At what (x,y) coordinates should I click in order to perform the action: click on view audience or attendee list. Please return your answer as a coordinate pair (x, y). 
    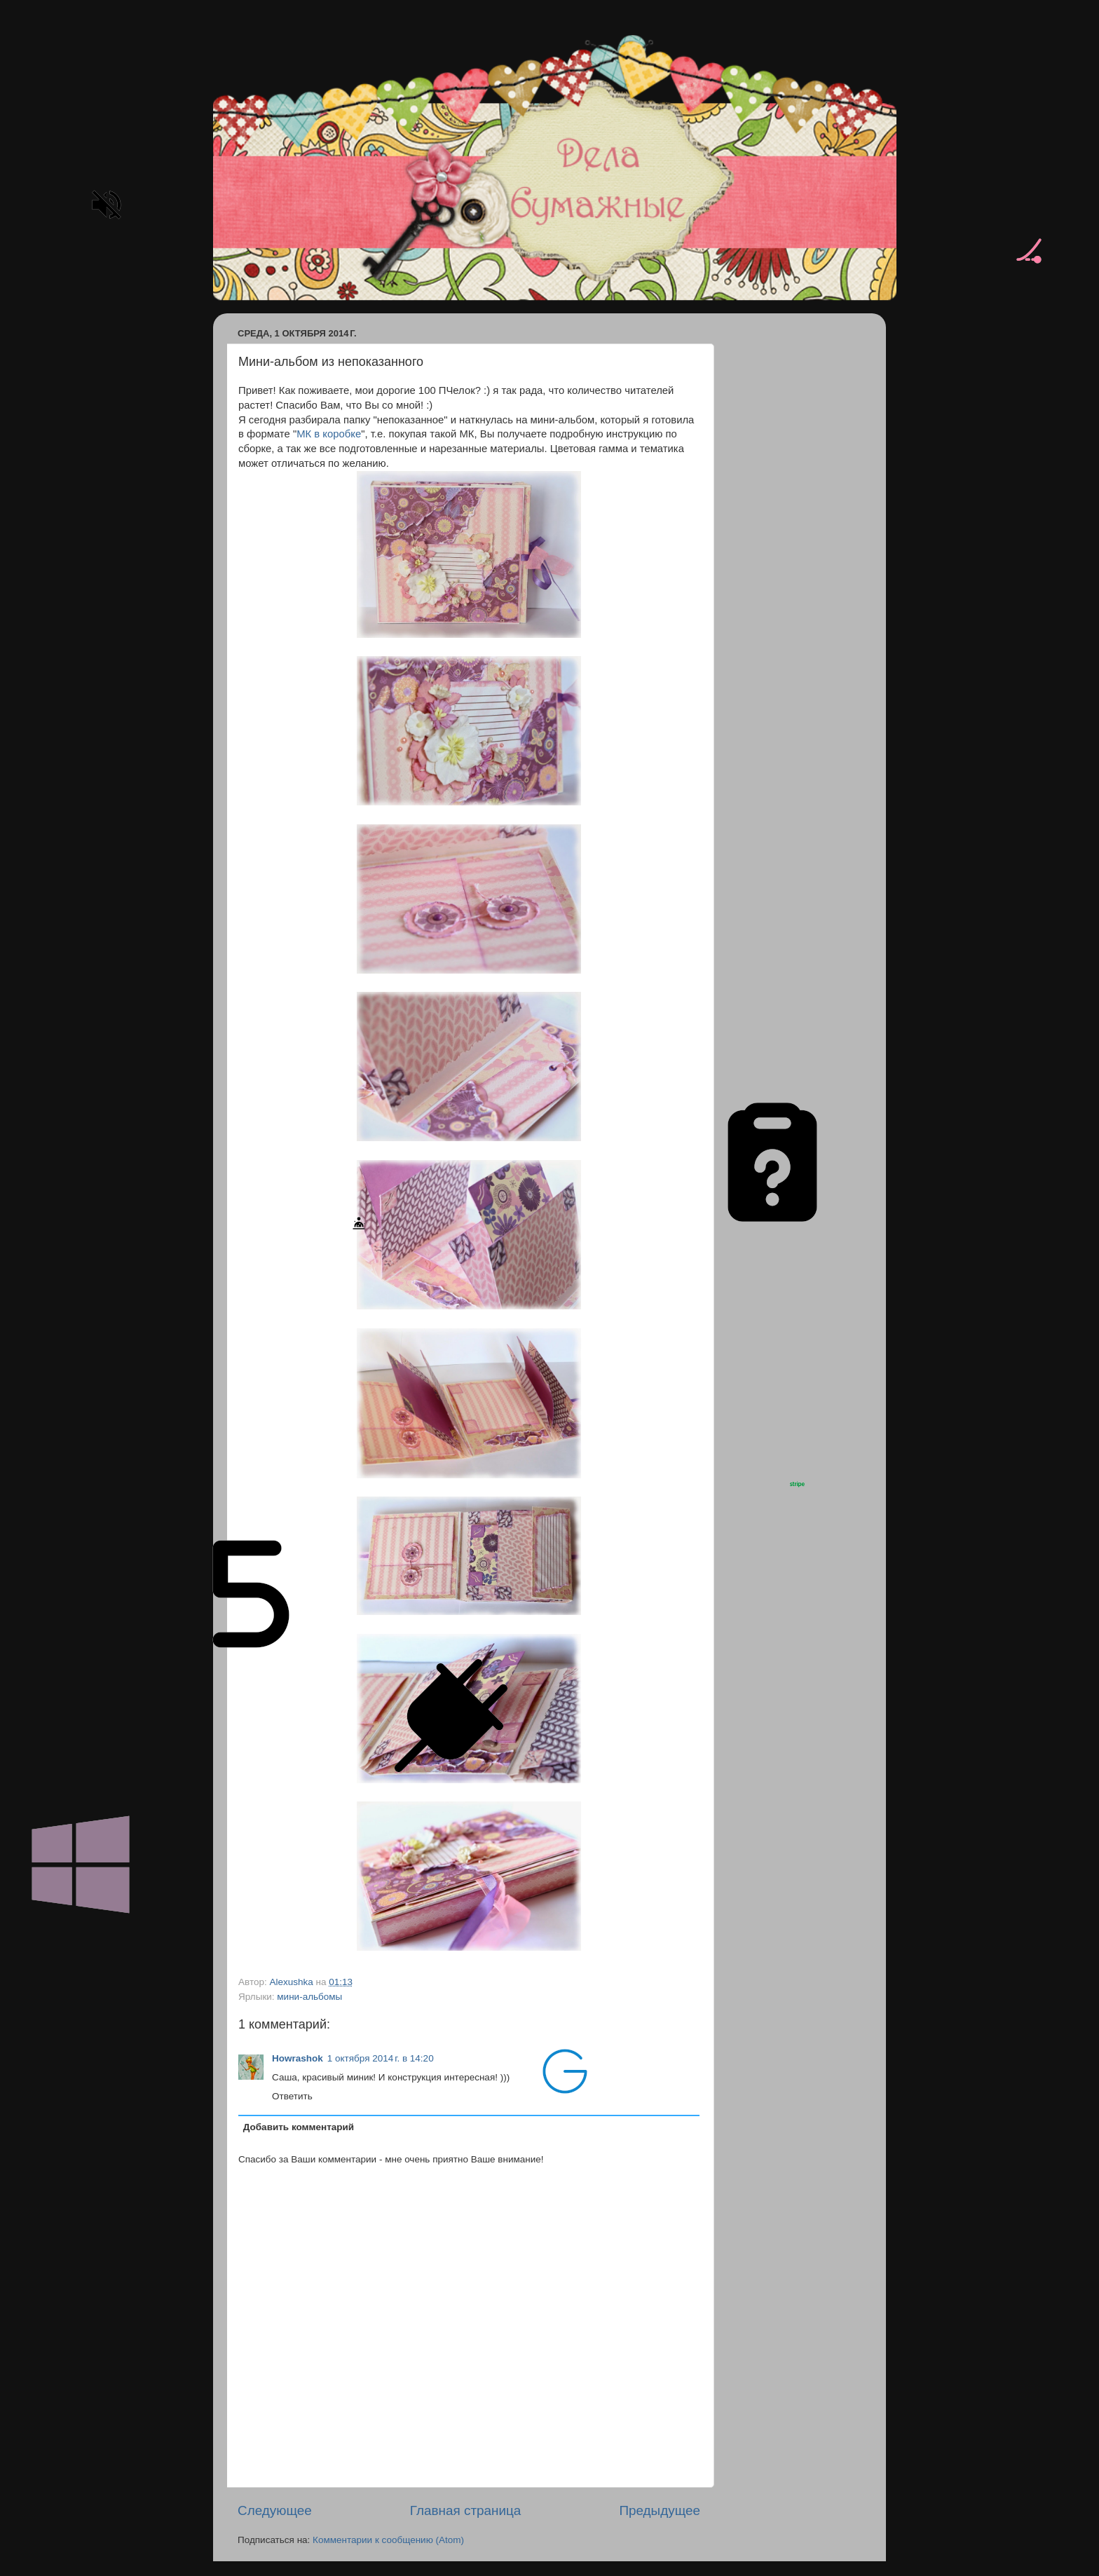
    Looking at the image, I should click on (359, 1223).